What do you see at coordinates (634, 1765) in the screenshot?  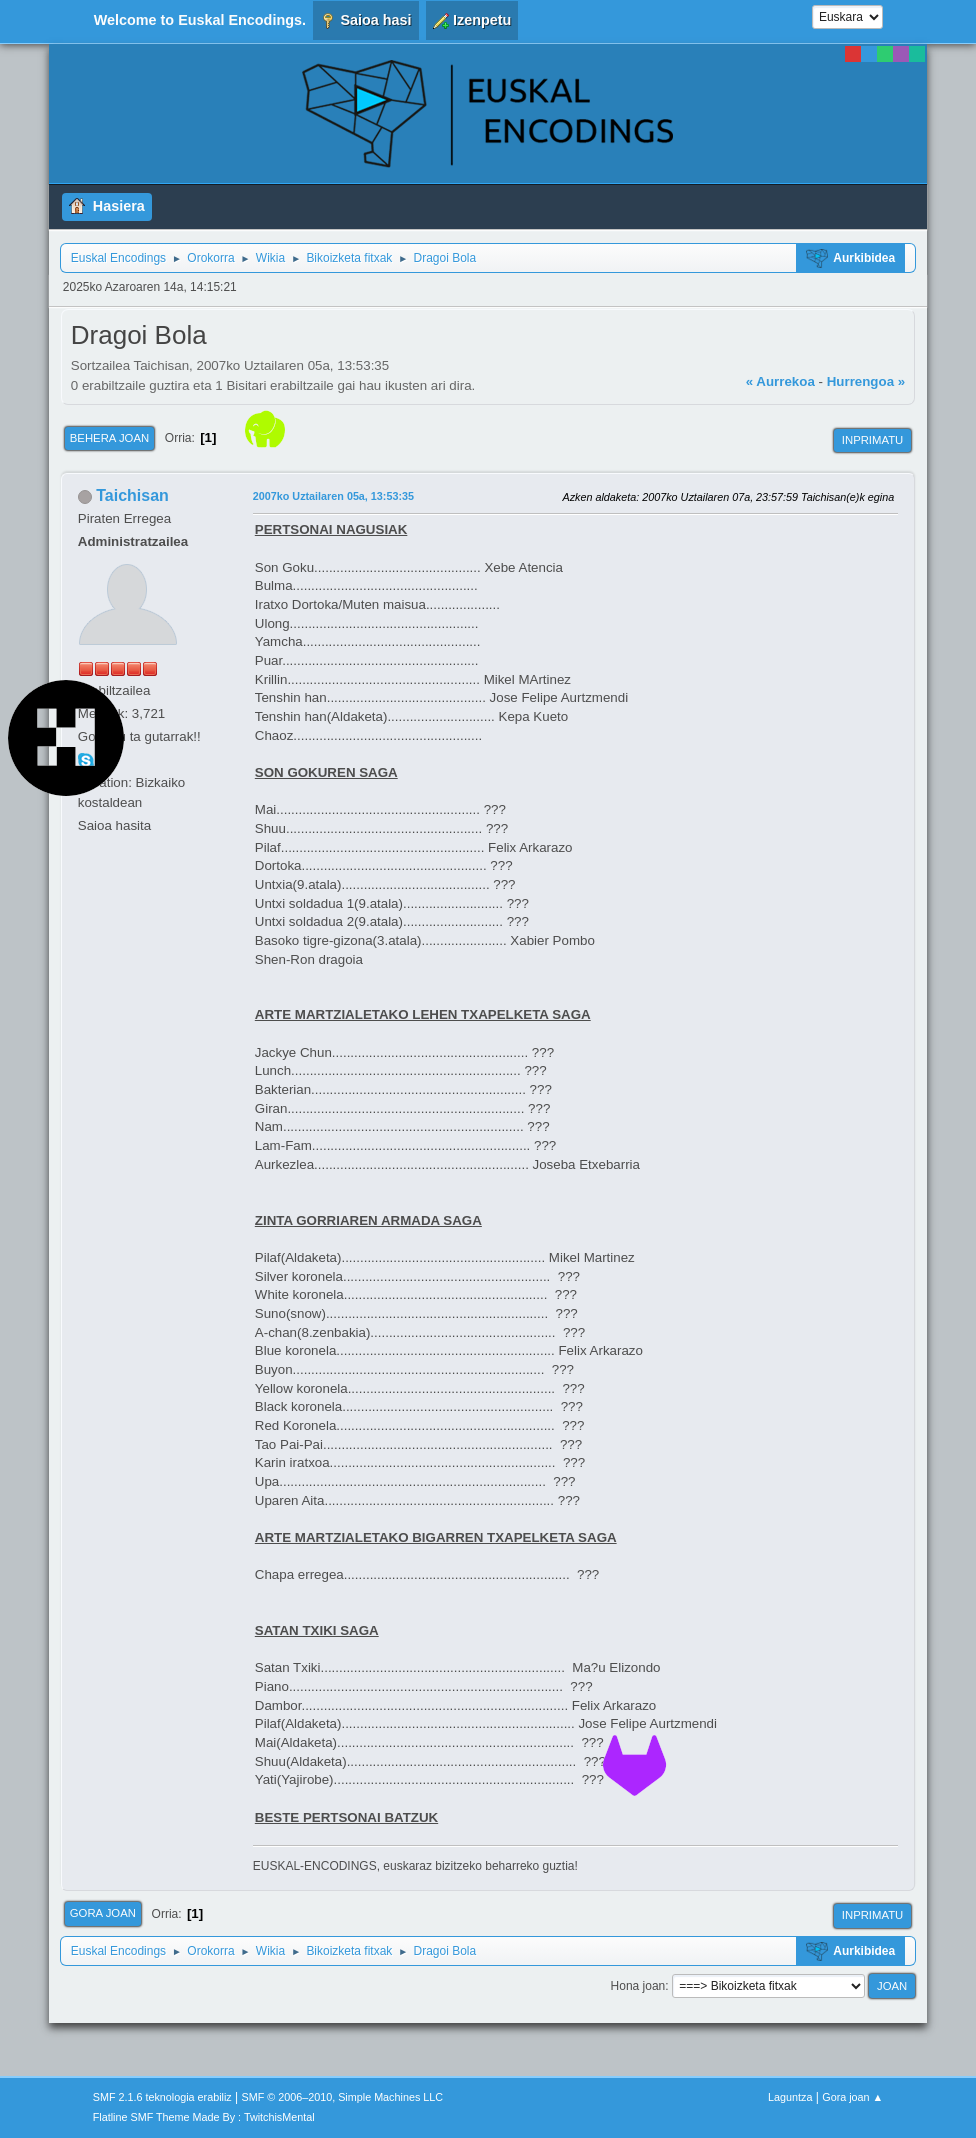 I see `open GitLab` at bounding box center [634, 1765].